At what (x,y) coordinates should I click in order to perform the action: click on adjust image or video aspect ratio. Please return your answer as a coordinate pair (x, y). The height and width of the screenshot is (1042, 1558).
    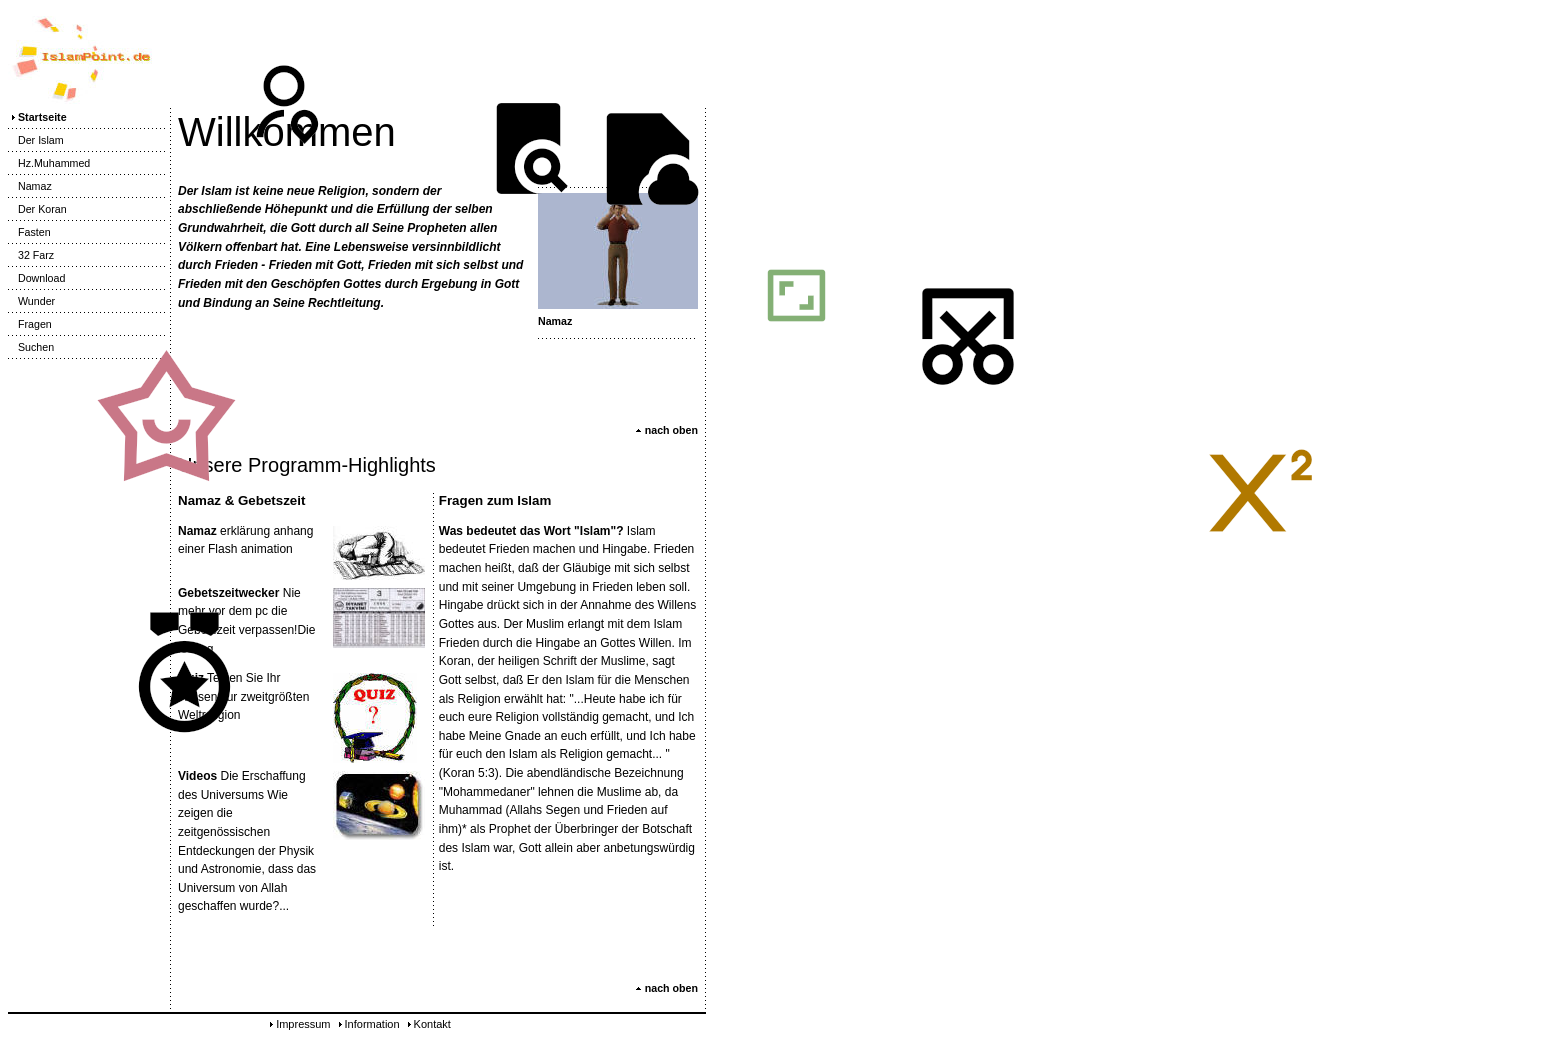
    Looking at the image, I should click on (796, 295).